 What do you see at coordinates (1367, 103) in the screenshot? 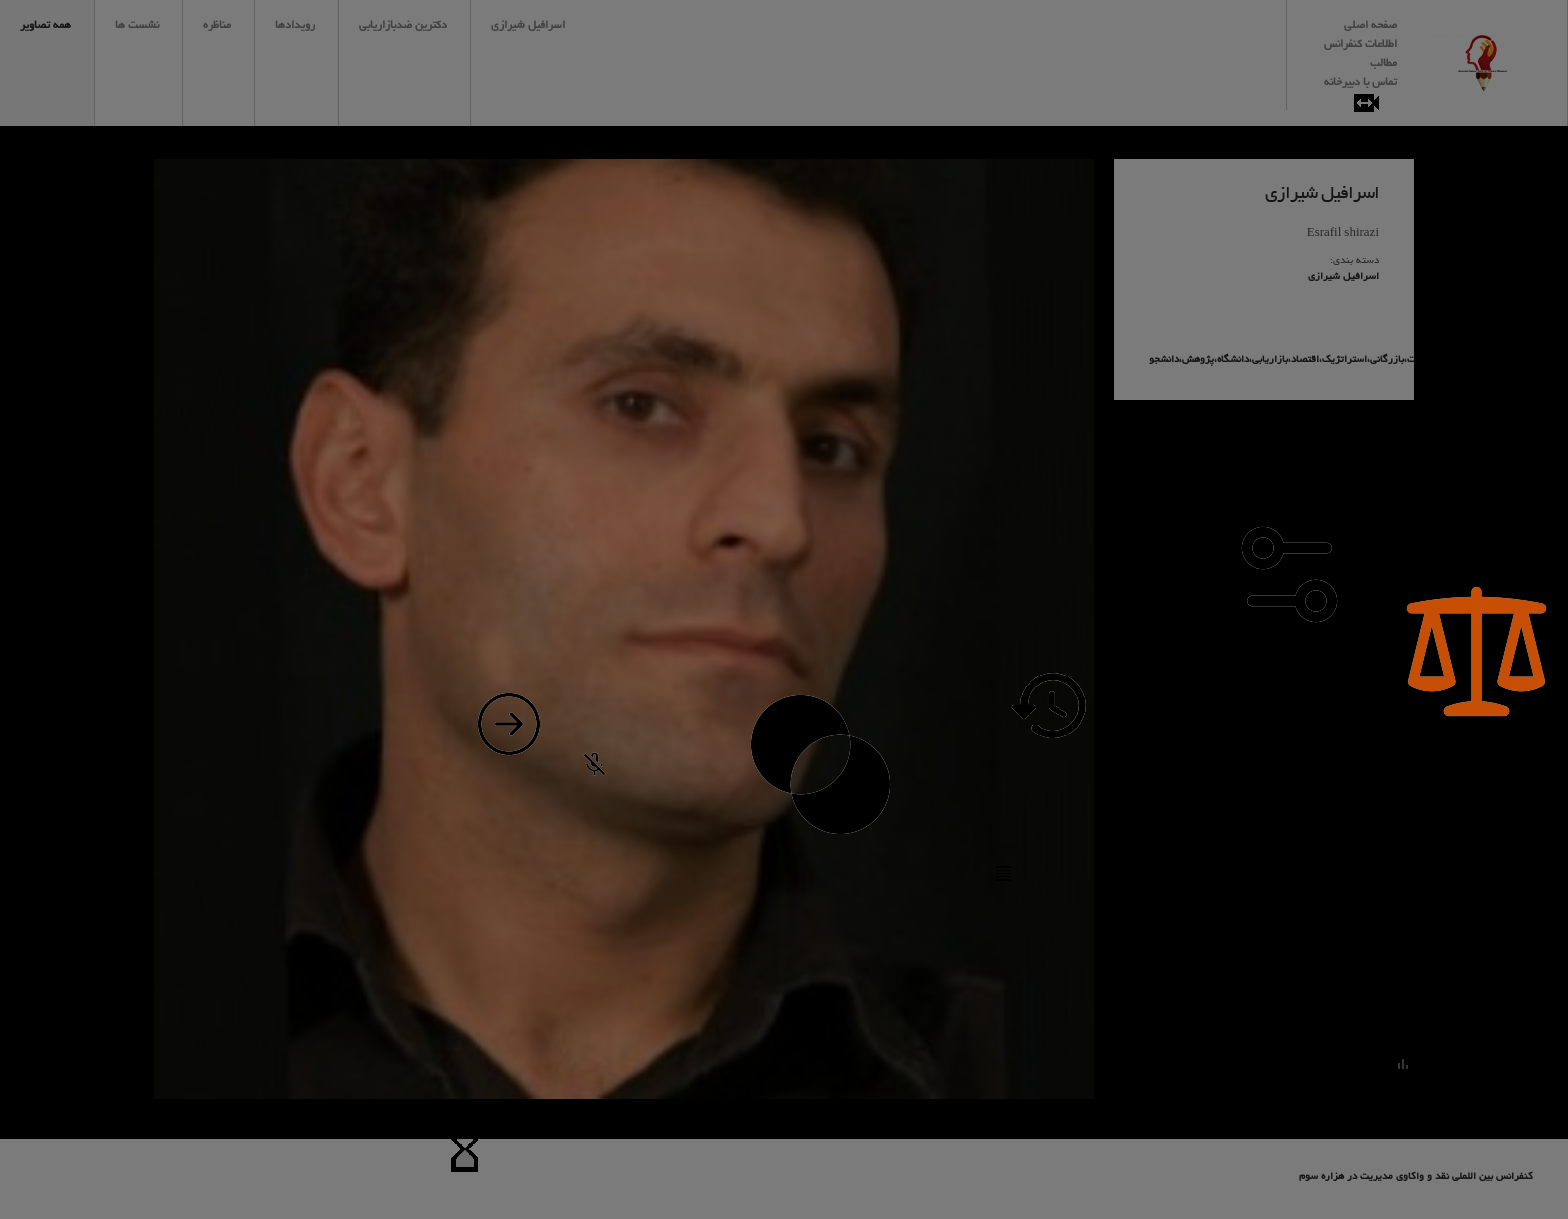
I see `switch between front and rear camera during video recording` at bounding box center [1367, 103].